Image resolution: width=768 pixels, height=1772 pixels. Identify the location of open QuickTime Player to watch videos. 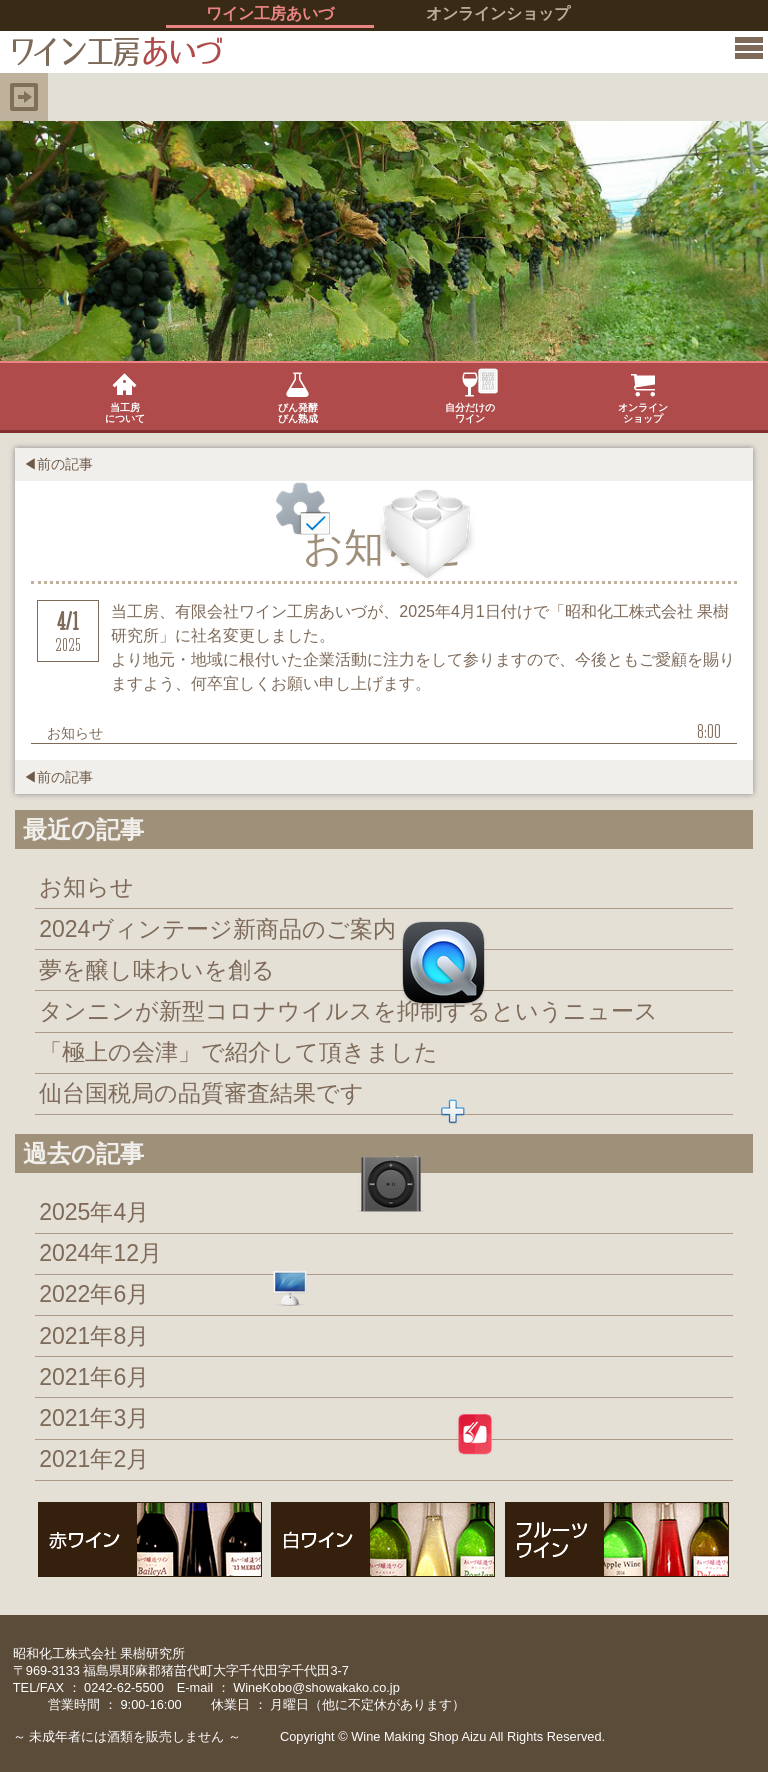
(443, 962).